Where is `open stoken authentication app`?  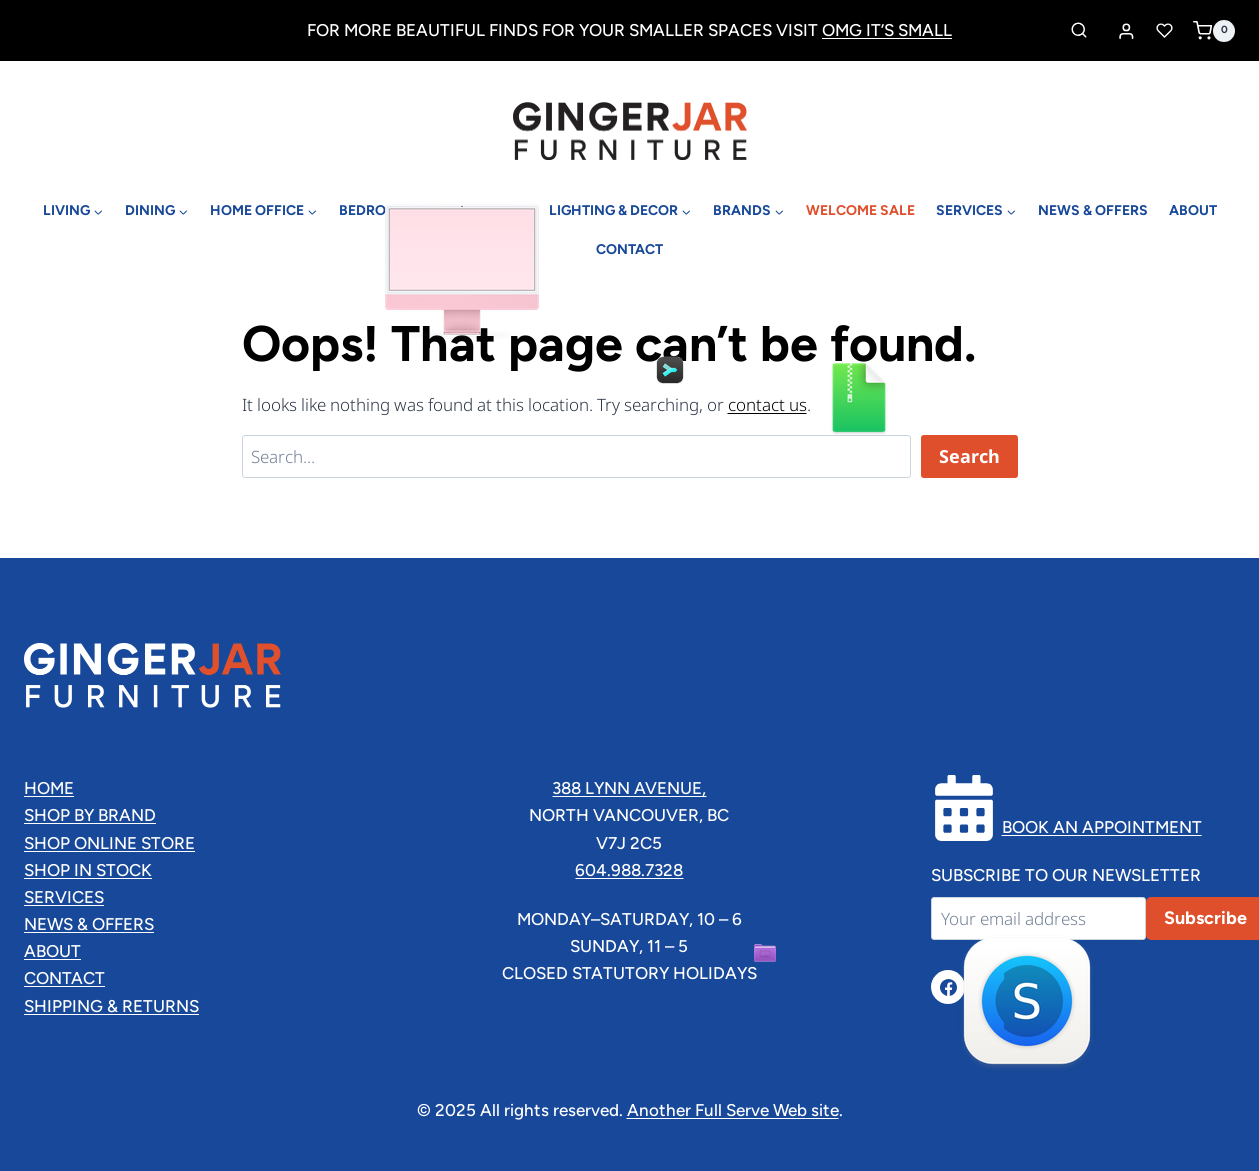 open stoken authentication app is located at coordinates (1027, 1001).